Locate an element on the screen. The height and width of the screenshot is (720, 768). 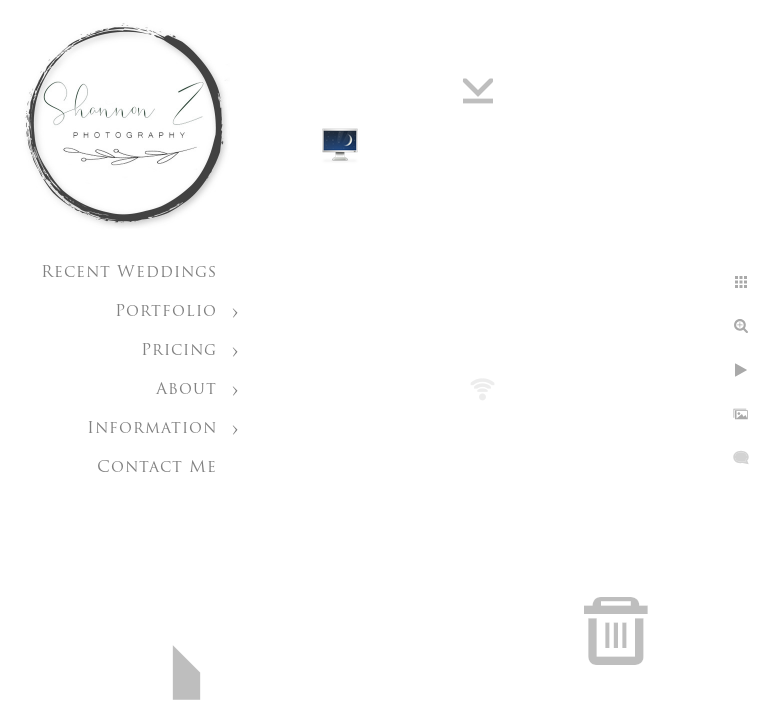
access screensaver settings is located at coordinates (340, 144).